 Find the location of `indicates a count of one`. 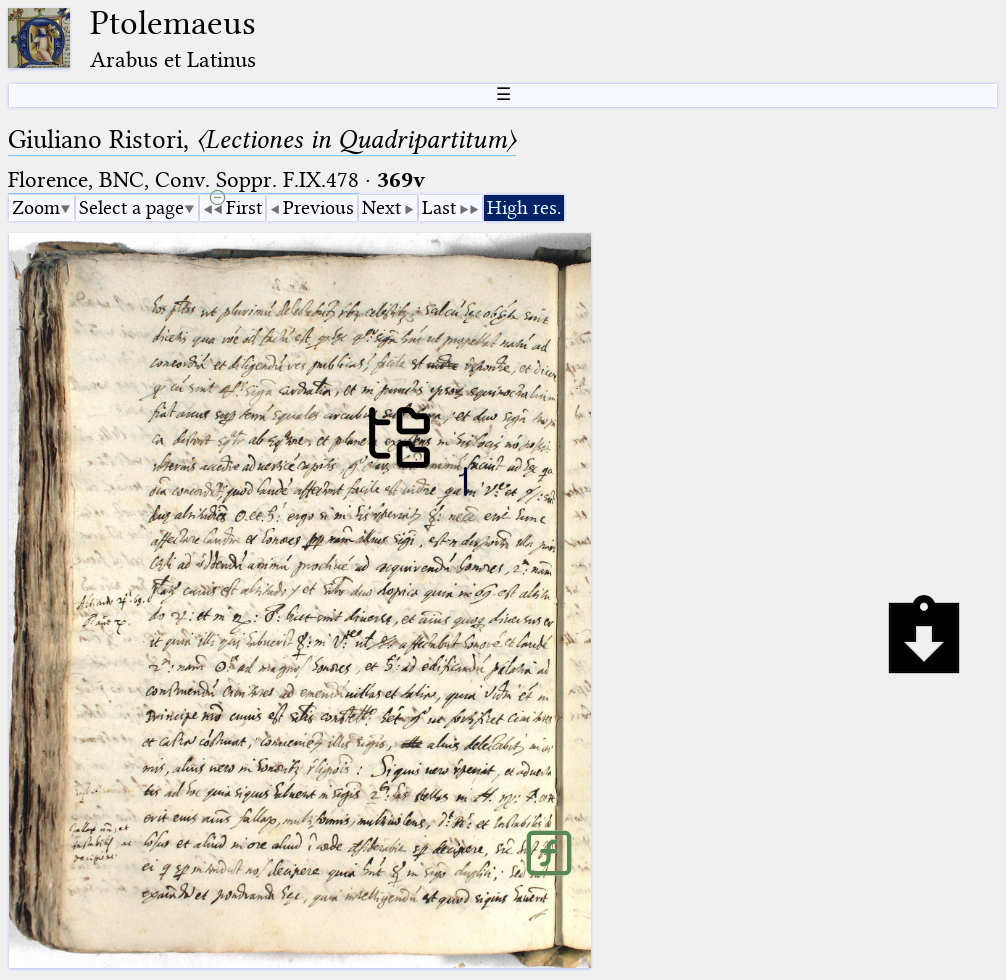

indicates a count of one is located at coordinates (478, 481).